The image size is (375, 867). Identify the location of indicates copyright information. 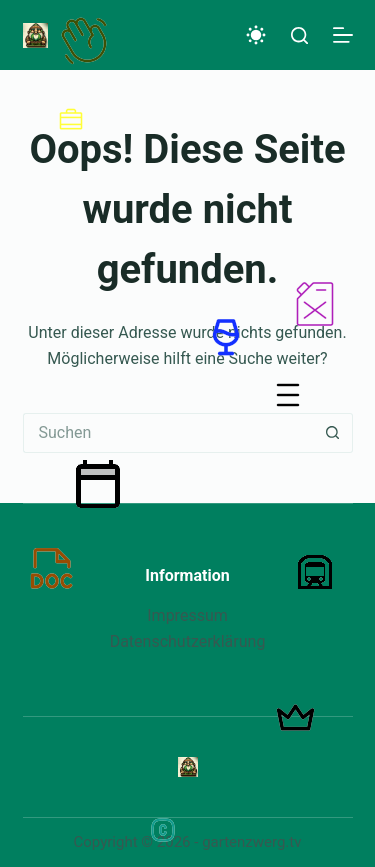
(163, 830).